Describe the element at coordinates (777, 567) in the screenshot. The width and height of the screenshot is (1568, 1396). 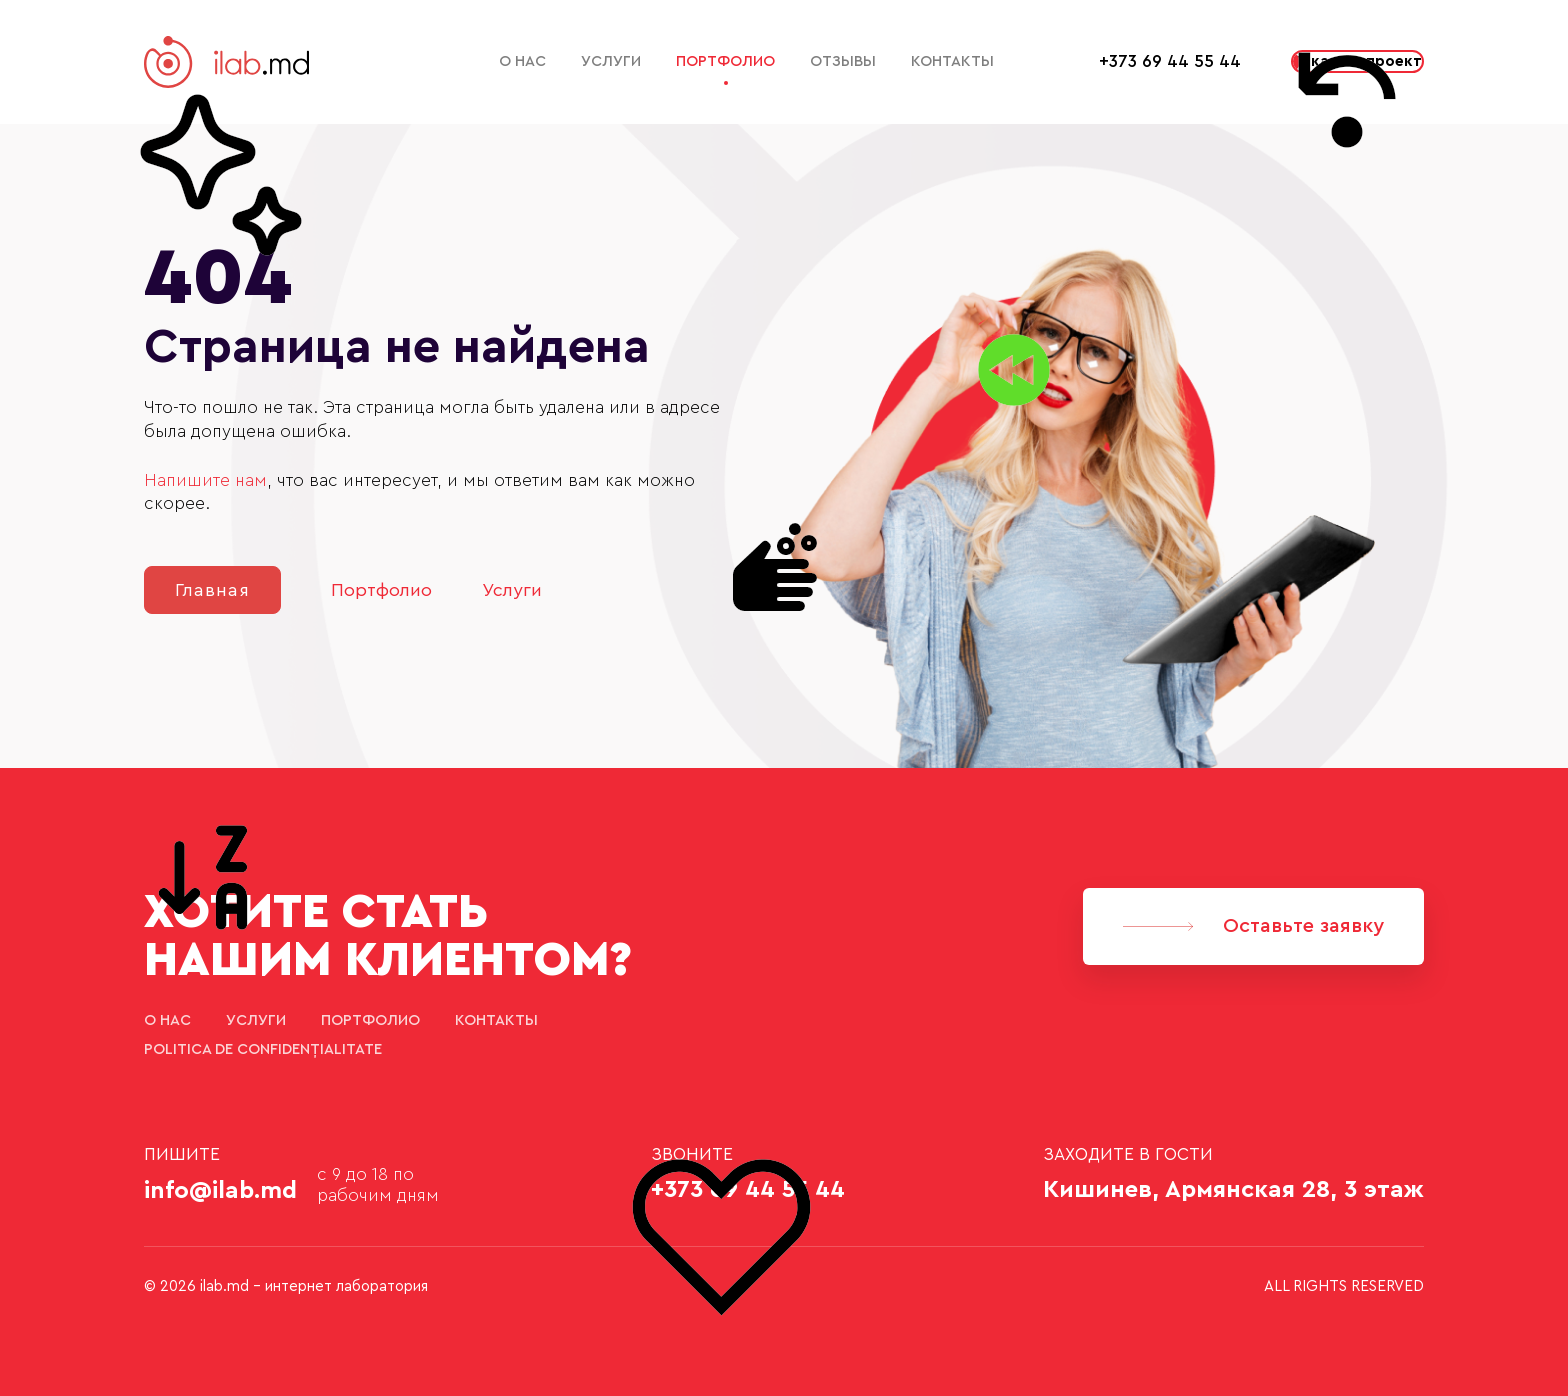
I see `hand washing or hygiene reminder` at that location.